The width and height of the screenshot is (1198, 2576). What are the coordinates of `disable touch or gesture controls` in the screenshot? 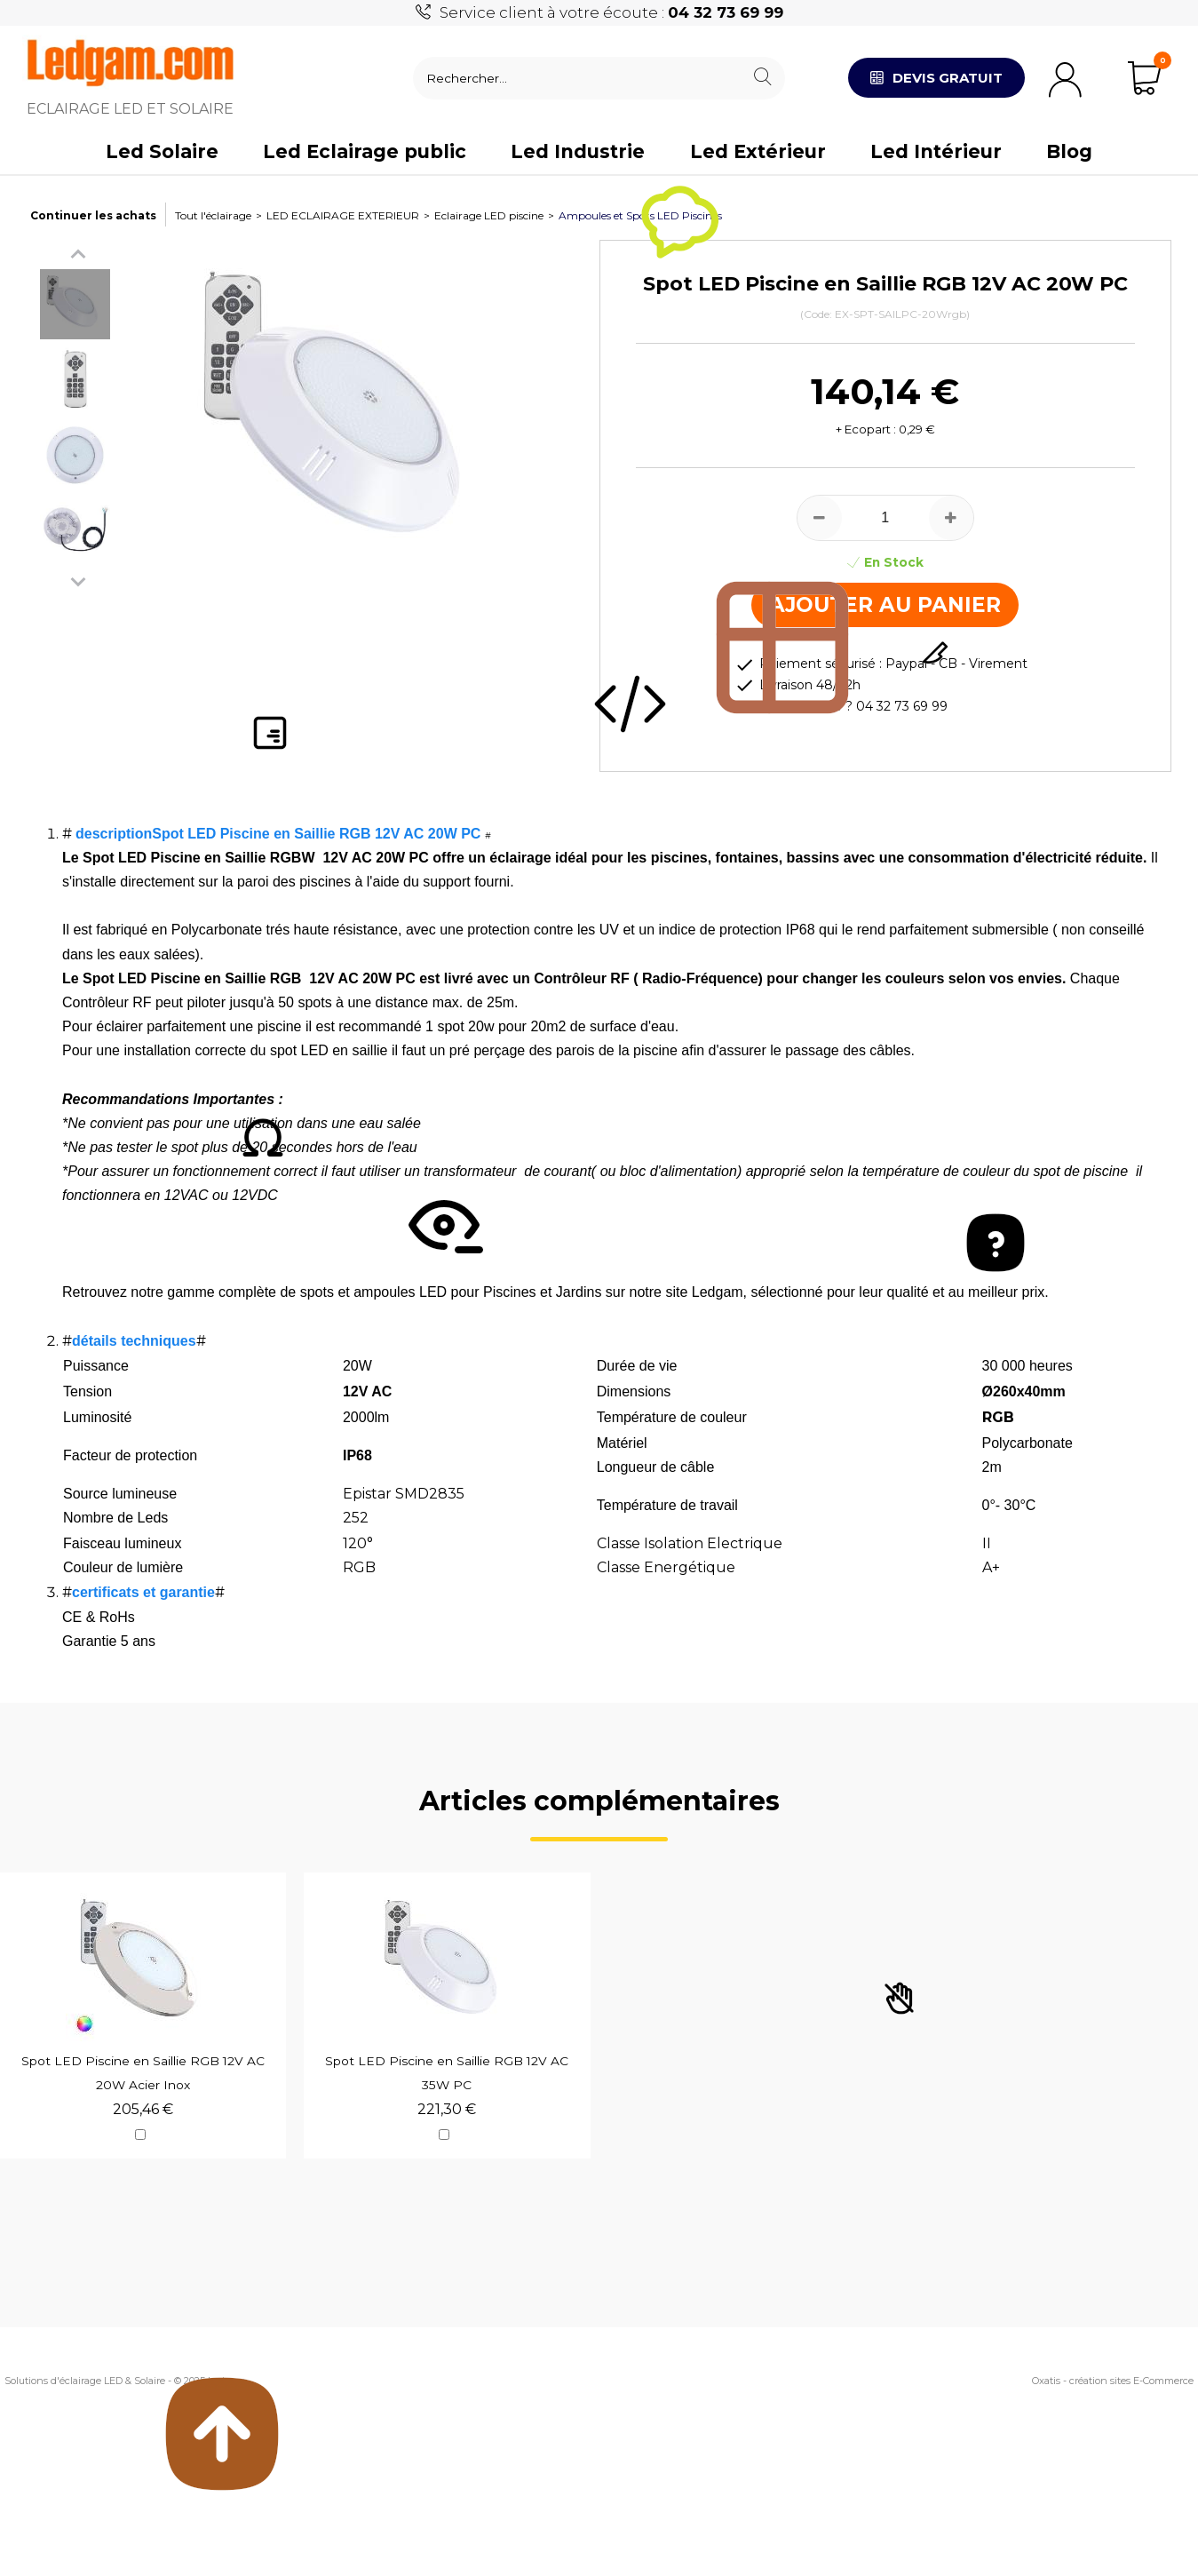 It's located at (899, 1998).